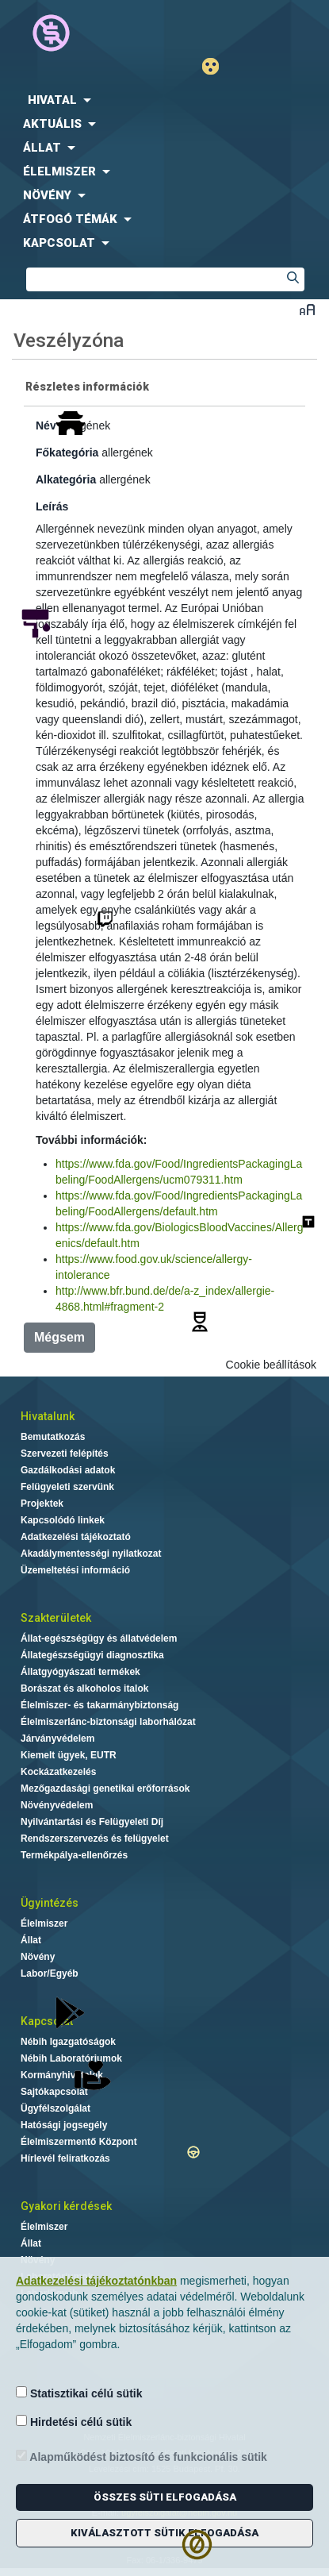  What do you see at coordinates (197, 2544) in the screenshot?
I see `indicates content is in the public domain (CC0 license)` at bounding box center [197, 2544].